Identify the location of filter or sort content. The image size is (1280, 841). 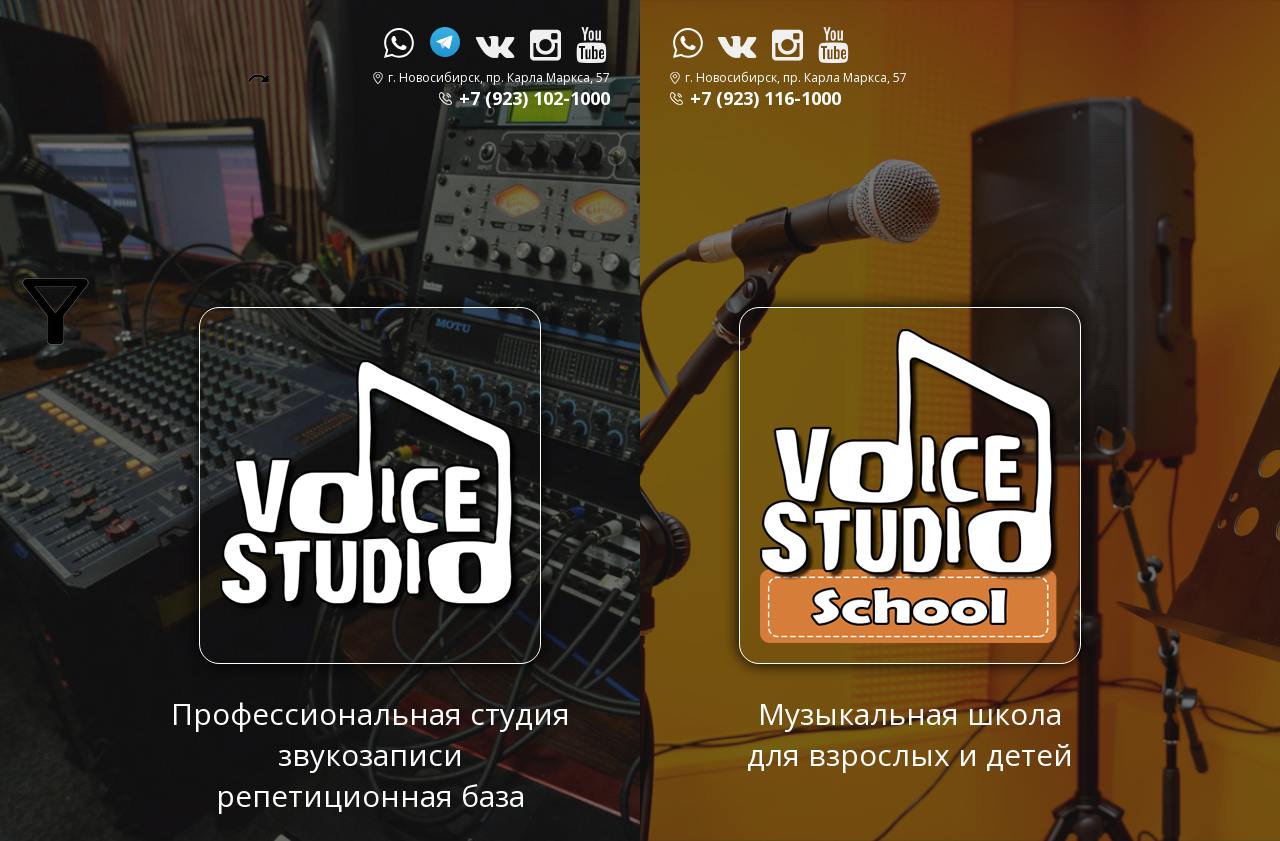
(55, 311).